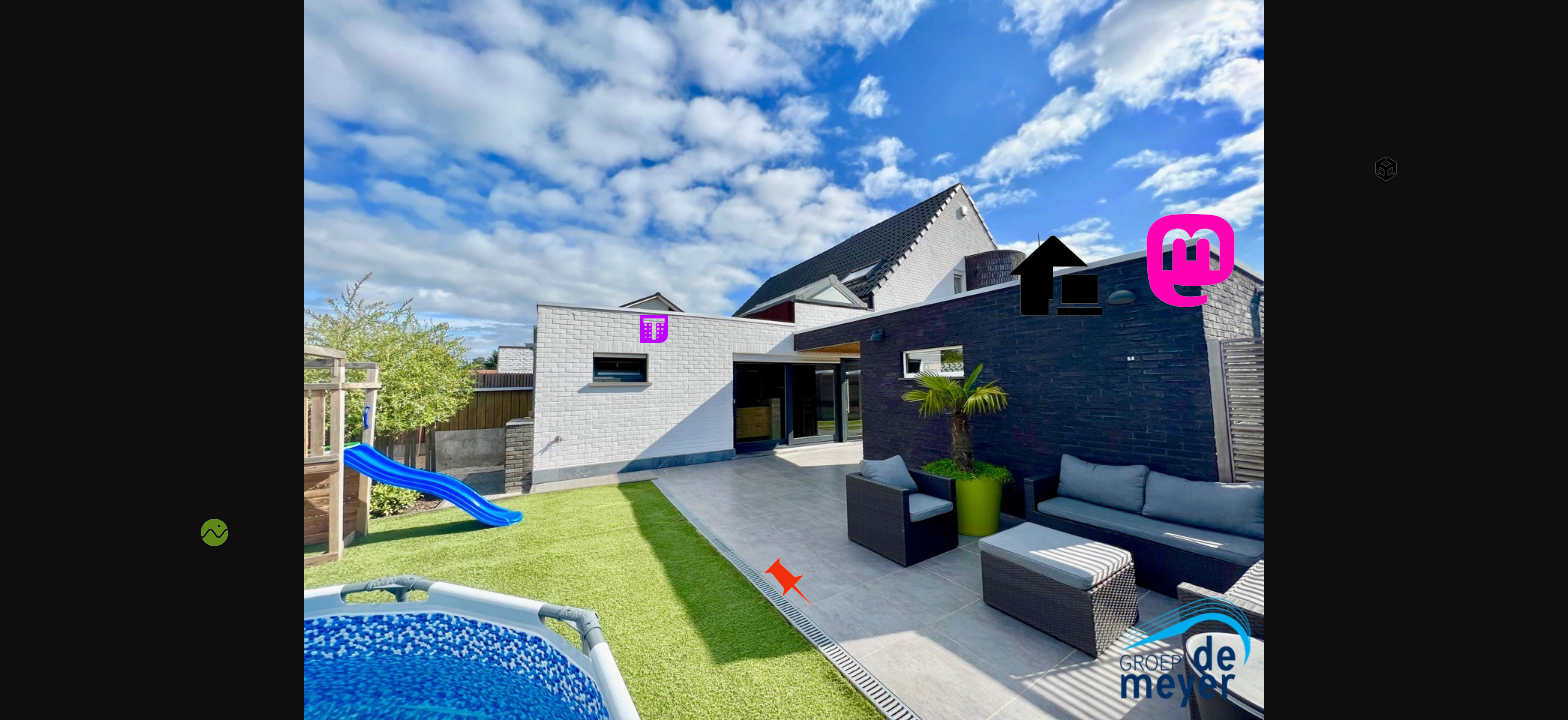 This screenshot has height=720, width=1568. Describe the element at coordinates (1190, 260) in the screenshot. I see `open the Mastodon app` at that location.